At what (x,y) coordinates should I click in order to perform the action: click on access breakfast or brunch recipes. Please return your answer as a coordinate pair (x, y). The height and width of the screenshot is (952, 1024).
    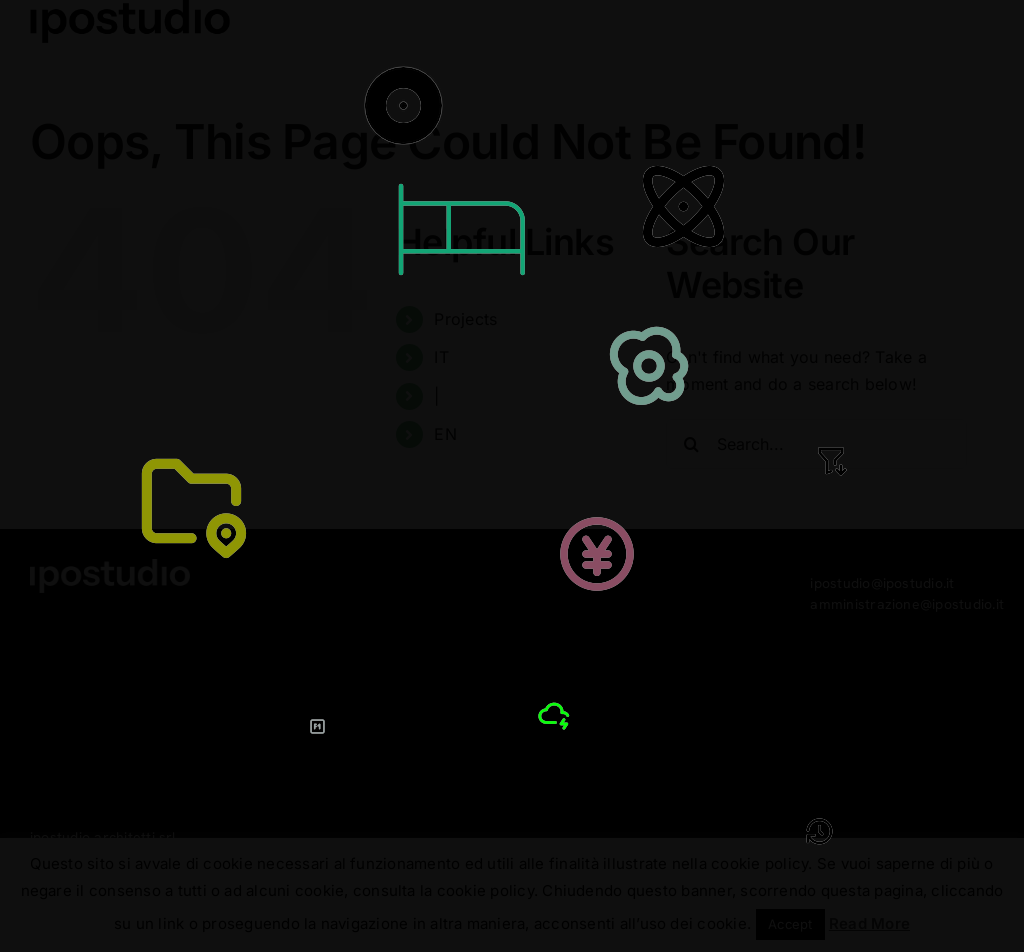
    Looking at the image, I should click on (649, 366).